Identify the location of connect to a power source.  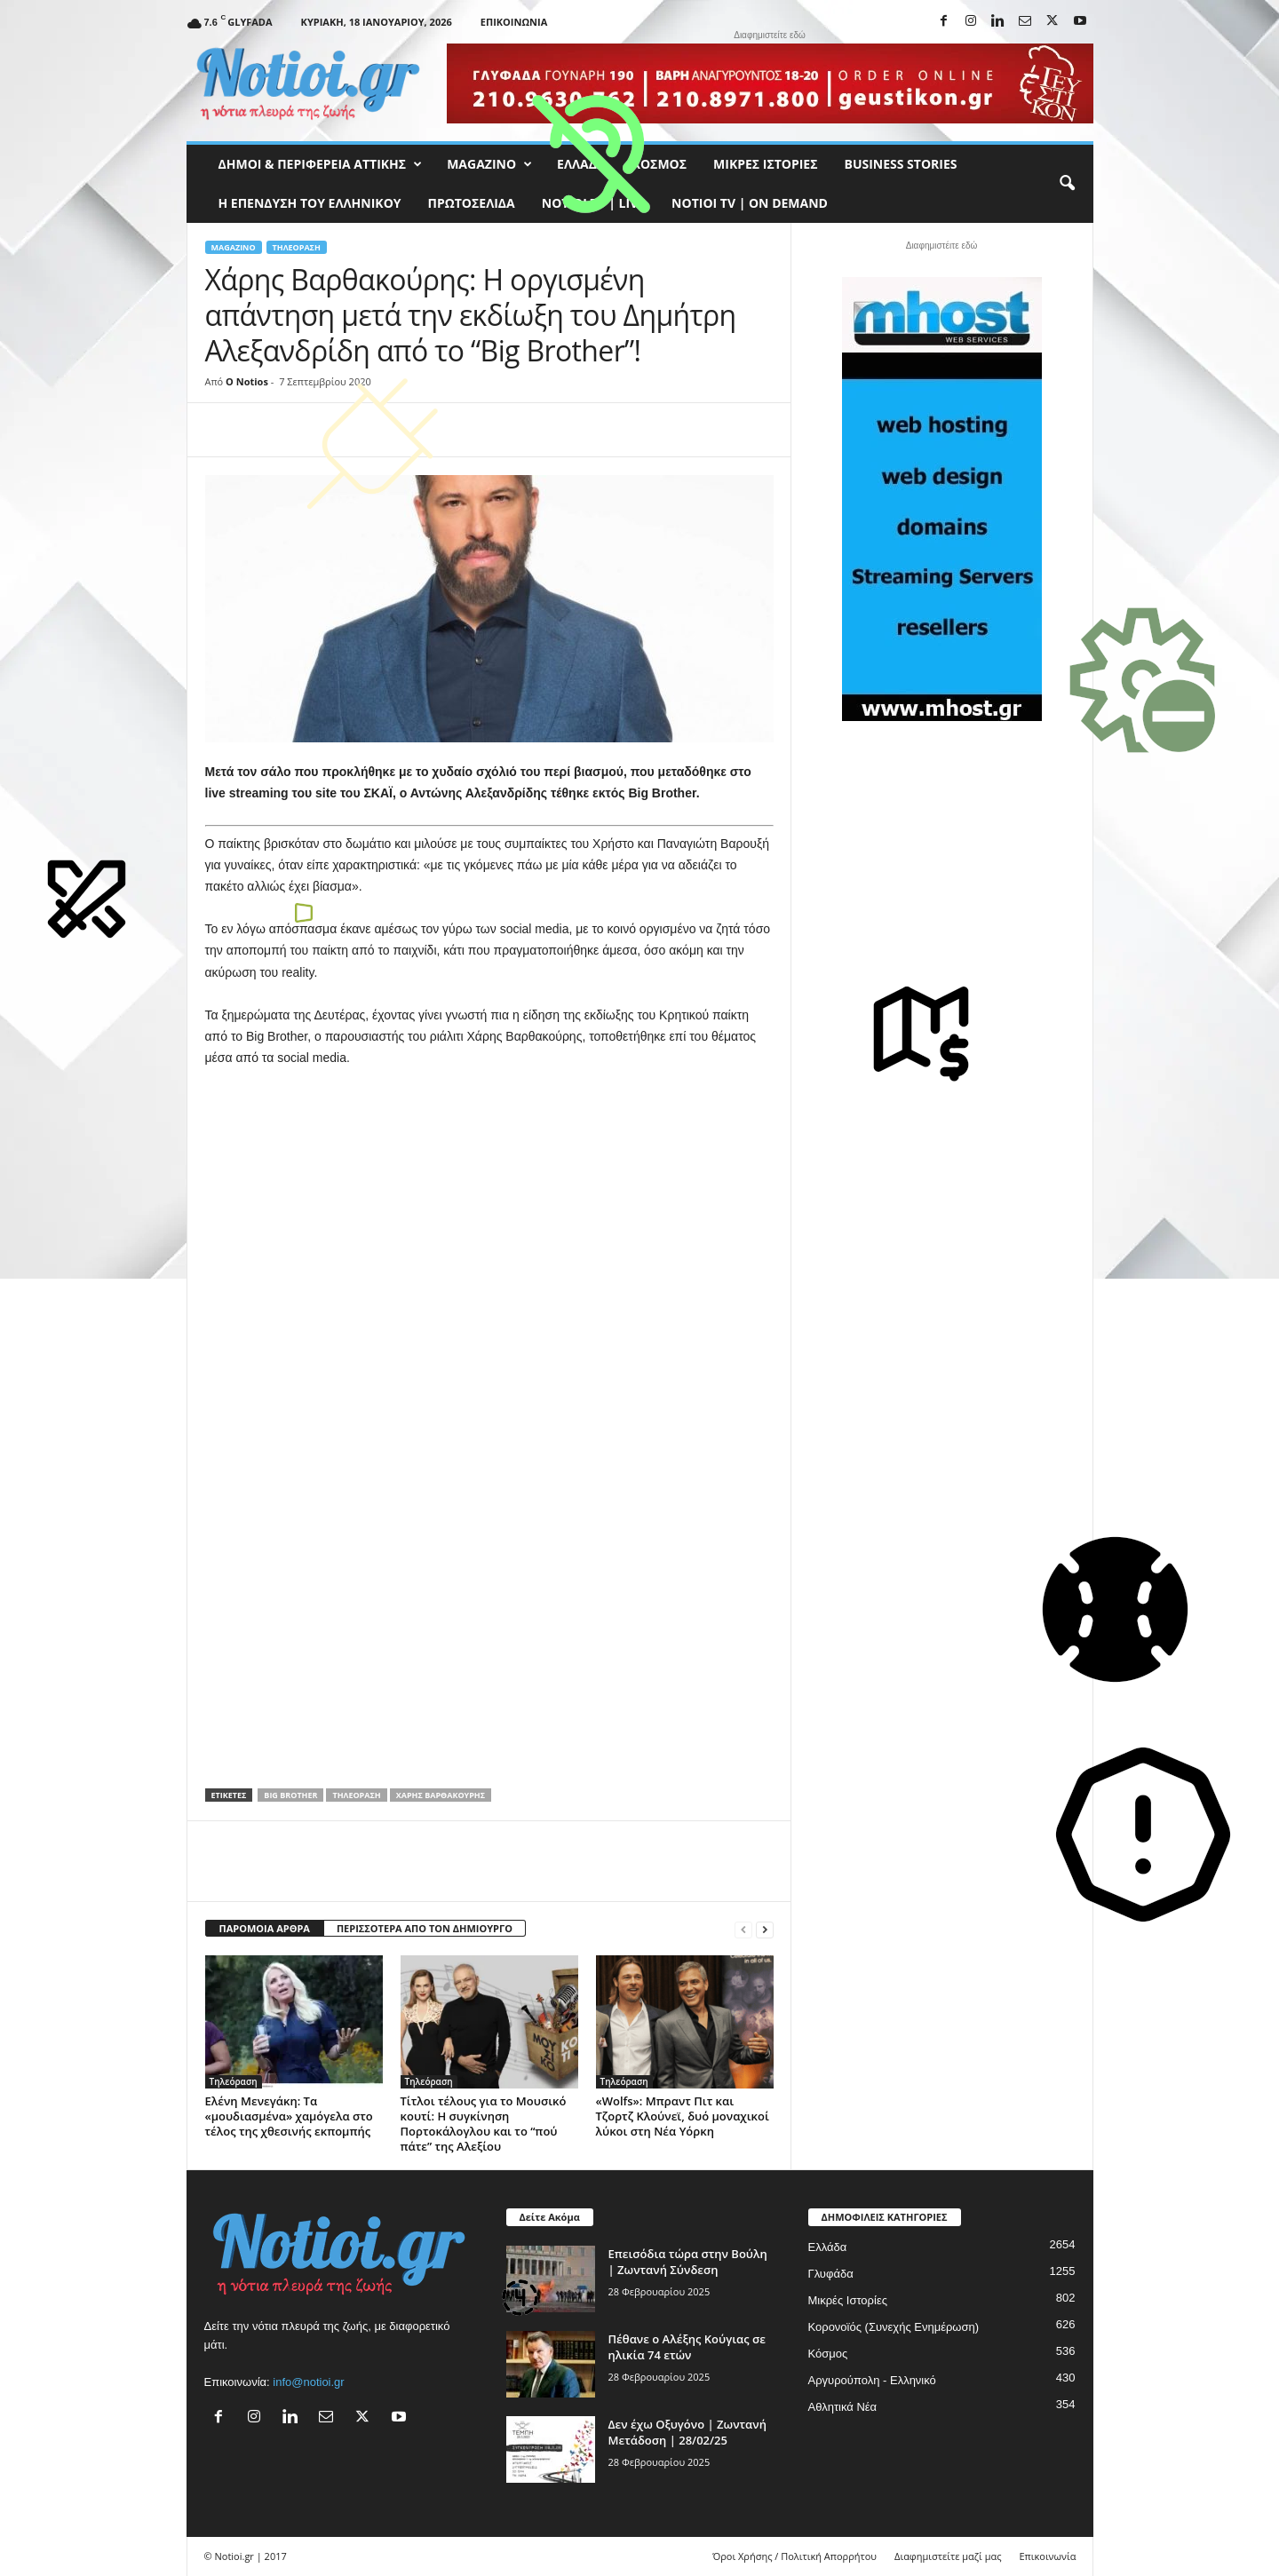
(369, 446).